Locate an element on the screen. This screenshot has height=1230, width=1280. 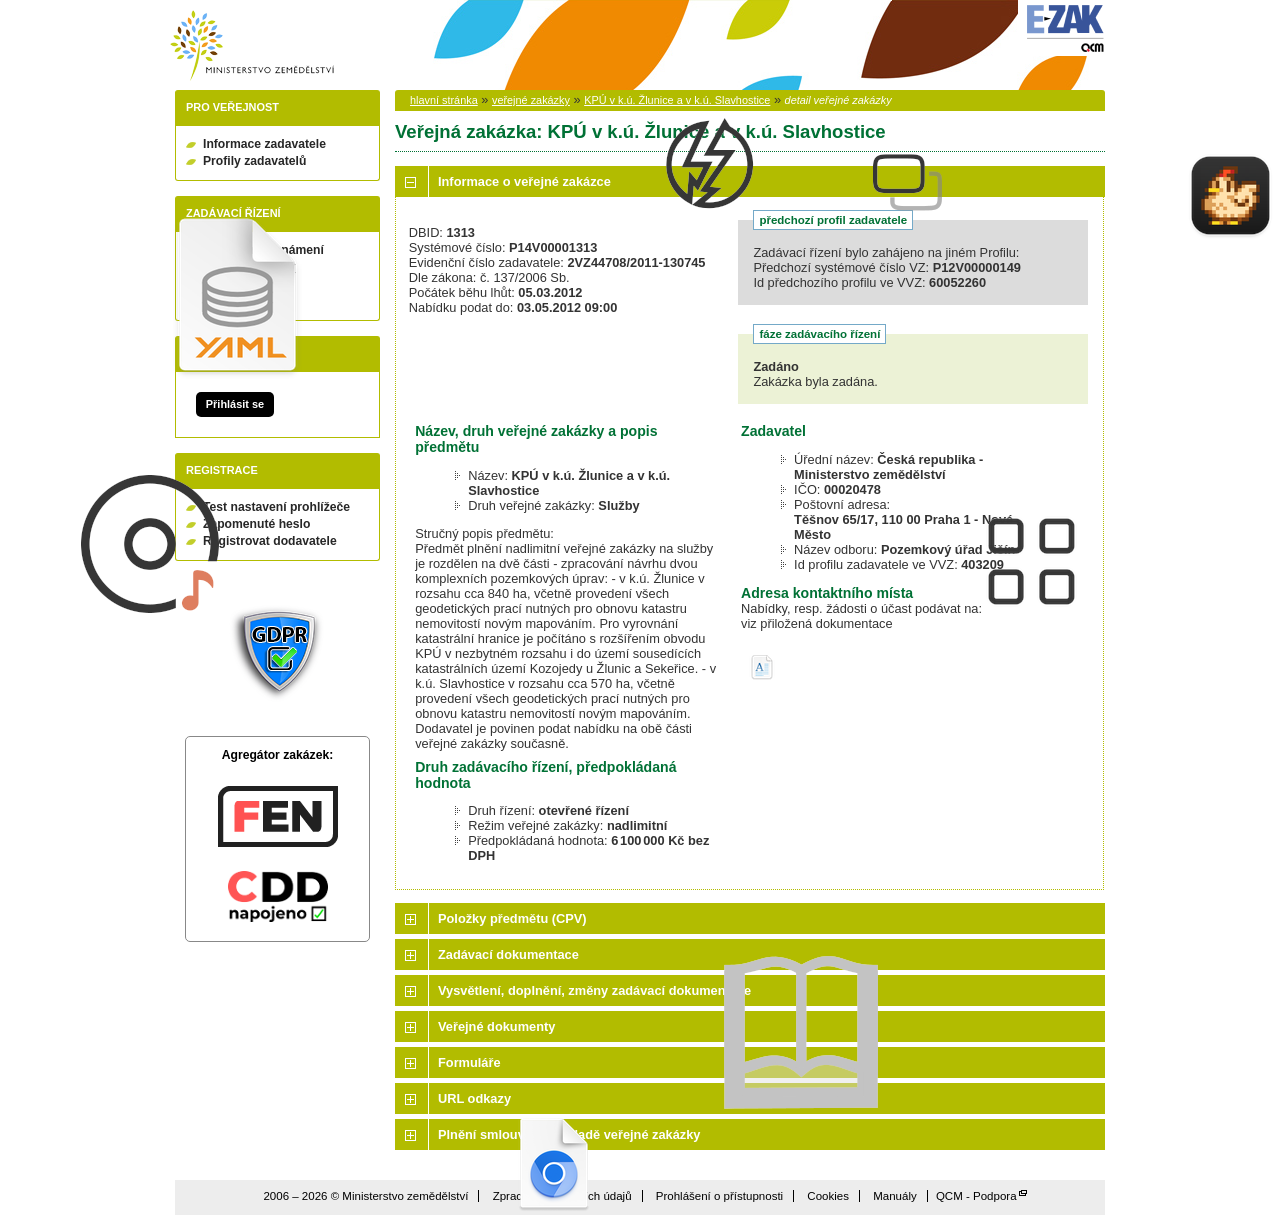
view or manage session properties is located at coordinates (907, 184).